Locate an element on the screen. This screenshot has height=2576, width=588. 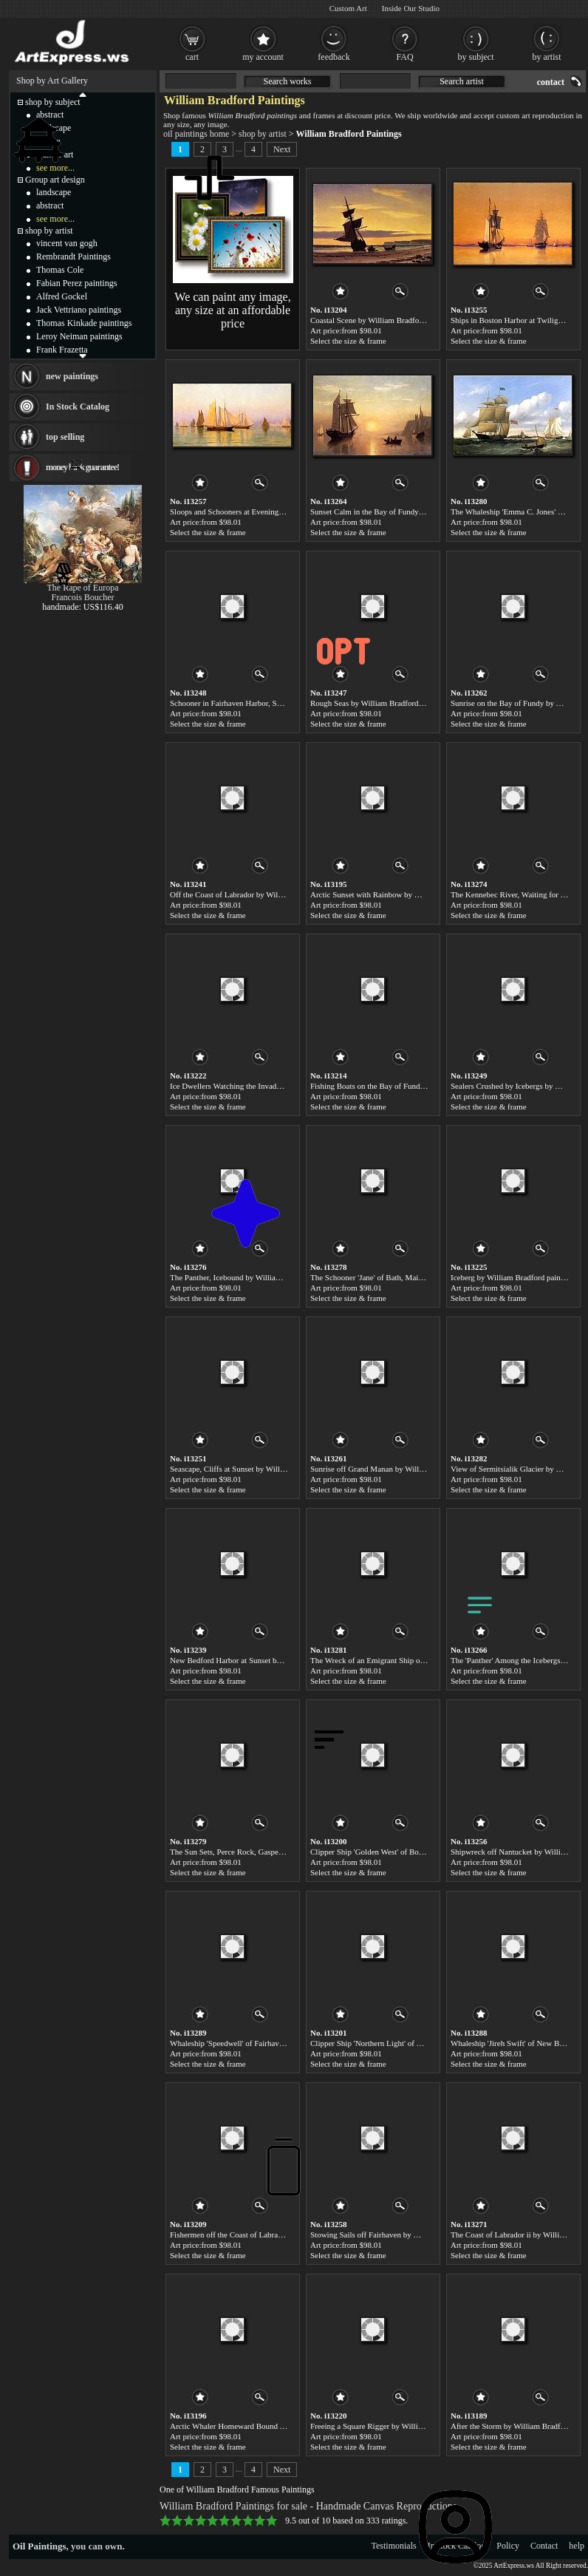
indicates a buddhist temple or vihara location is located at coordinates (38, 140).